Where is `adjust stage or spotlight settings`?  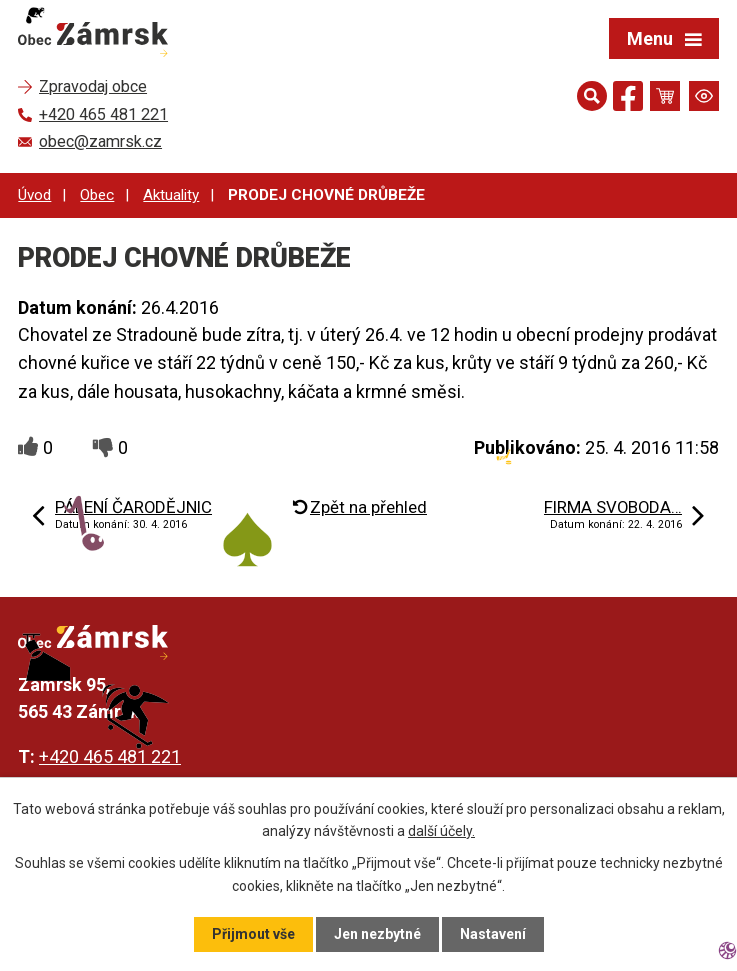 adjust stage or spotlight settings is located at coordinates (46, 657).